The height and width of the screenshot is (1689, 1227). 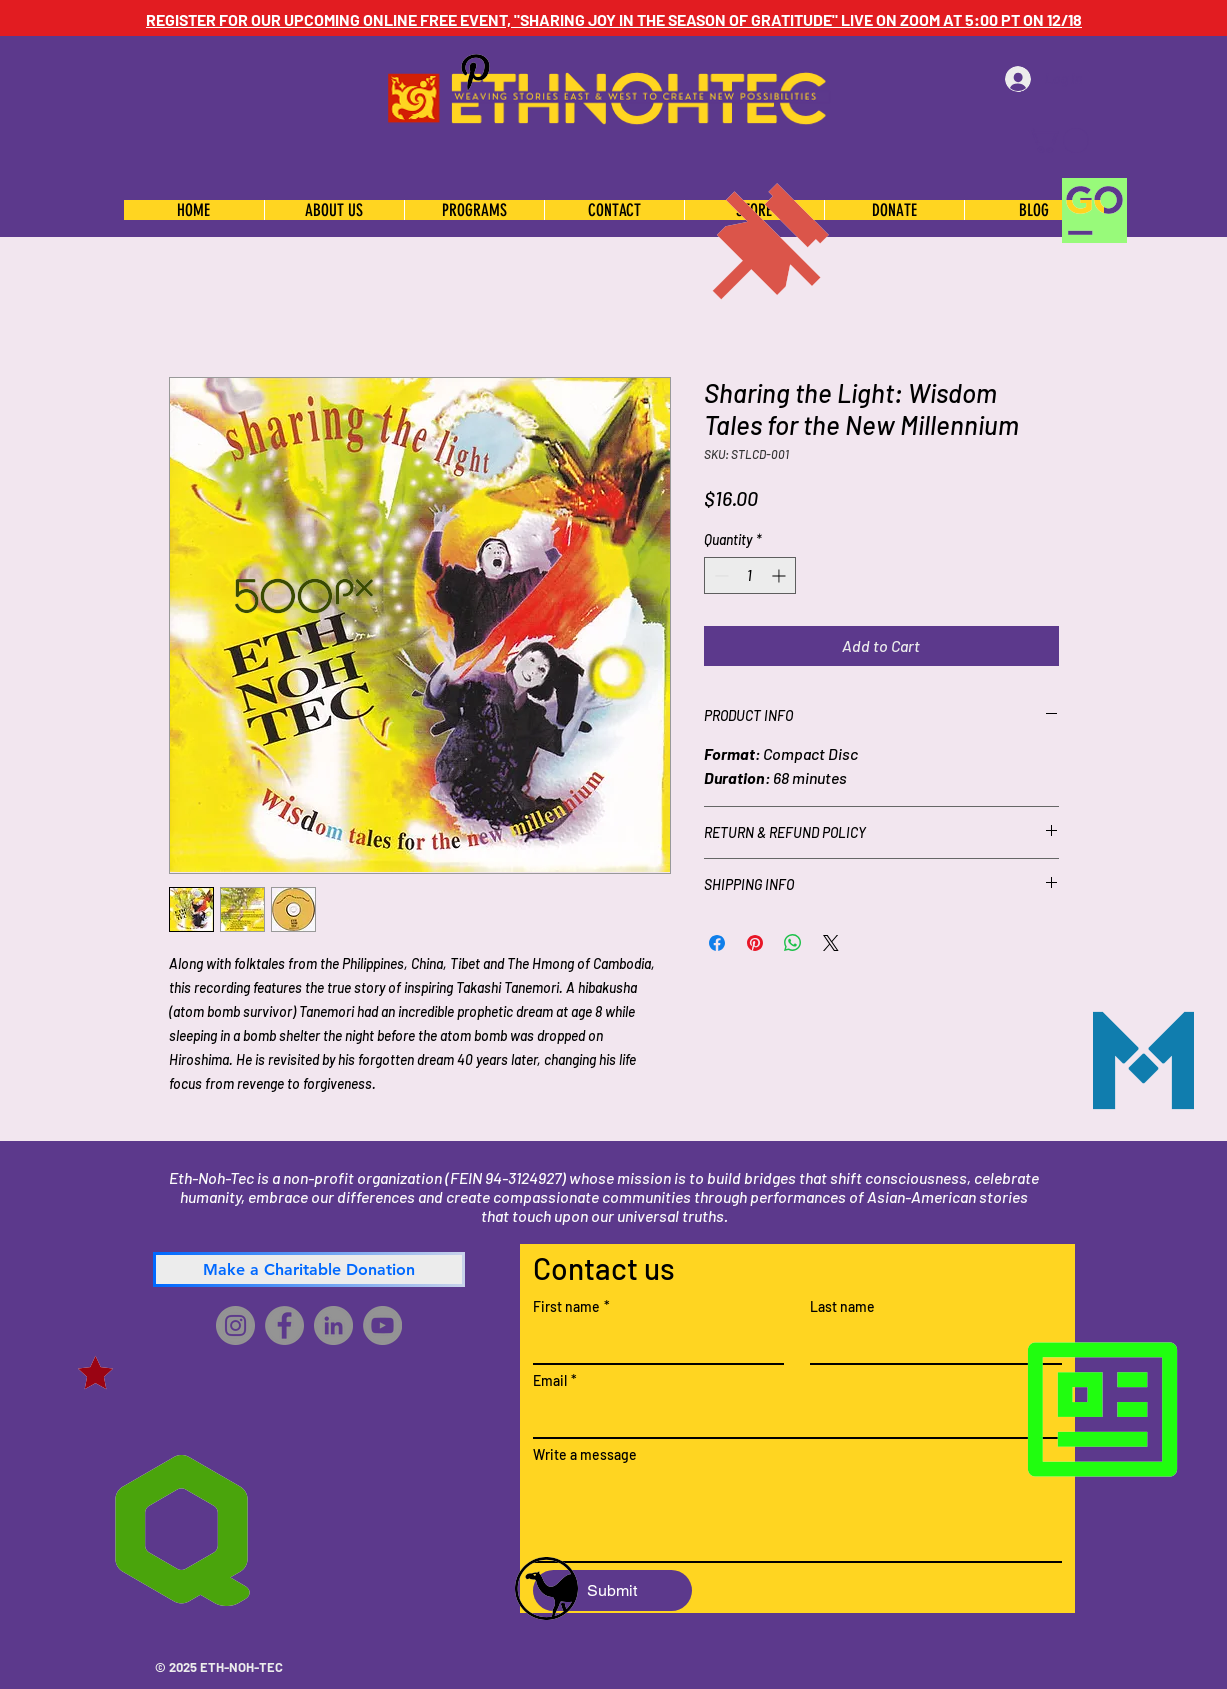 I want to click on add to favorites, so click(x=95, y=1373).